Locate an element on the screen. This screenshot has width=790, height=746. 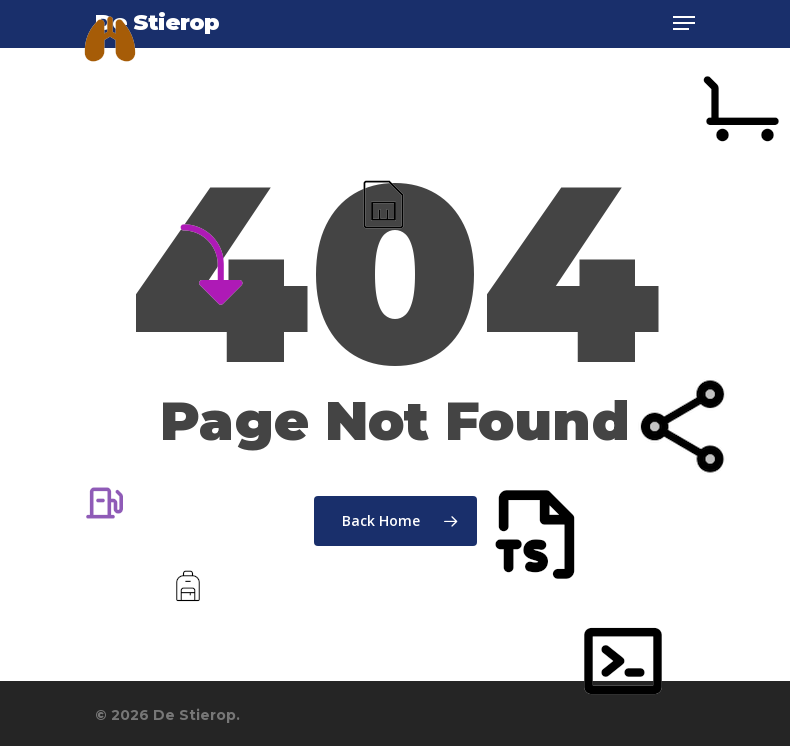
open the command line terminal is located at coordinates (623, 661).